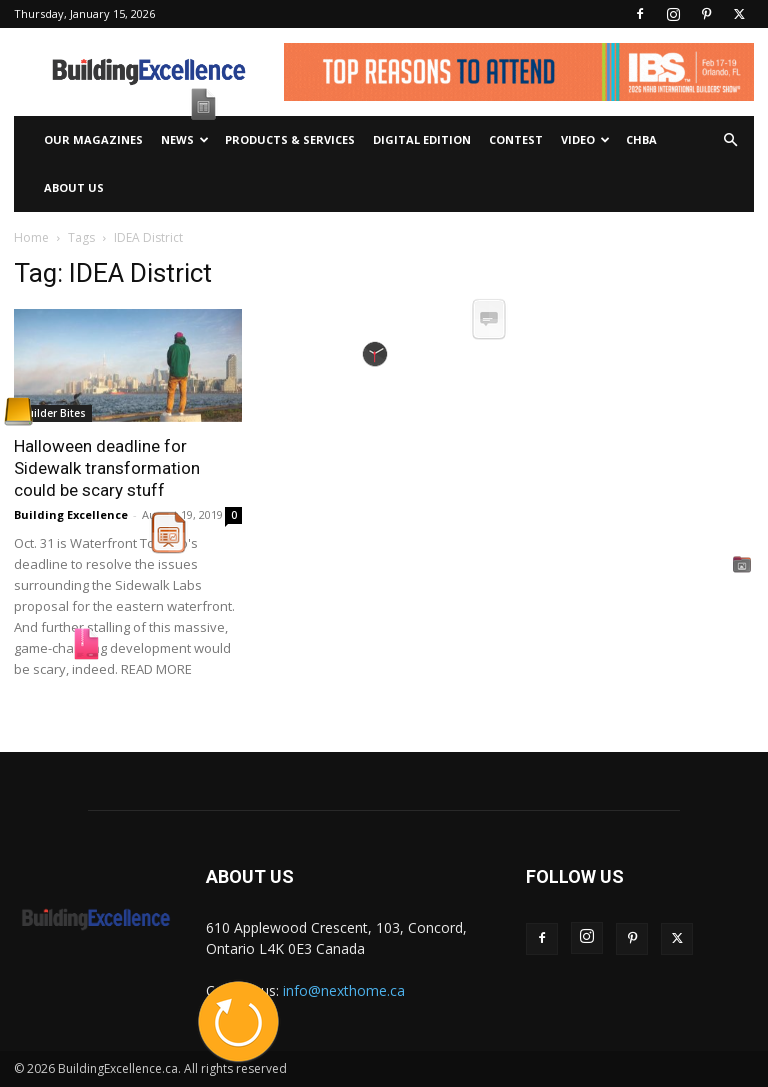  Describe the element at coordinates (203, 104) in the screenshot. I see `open a kvtml vocabulary file` at that location.